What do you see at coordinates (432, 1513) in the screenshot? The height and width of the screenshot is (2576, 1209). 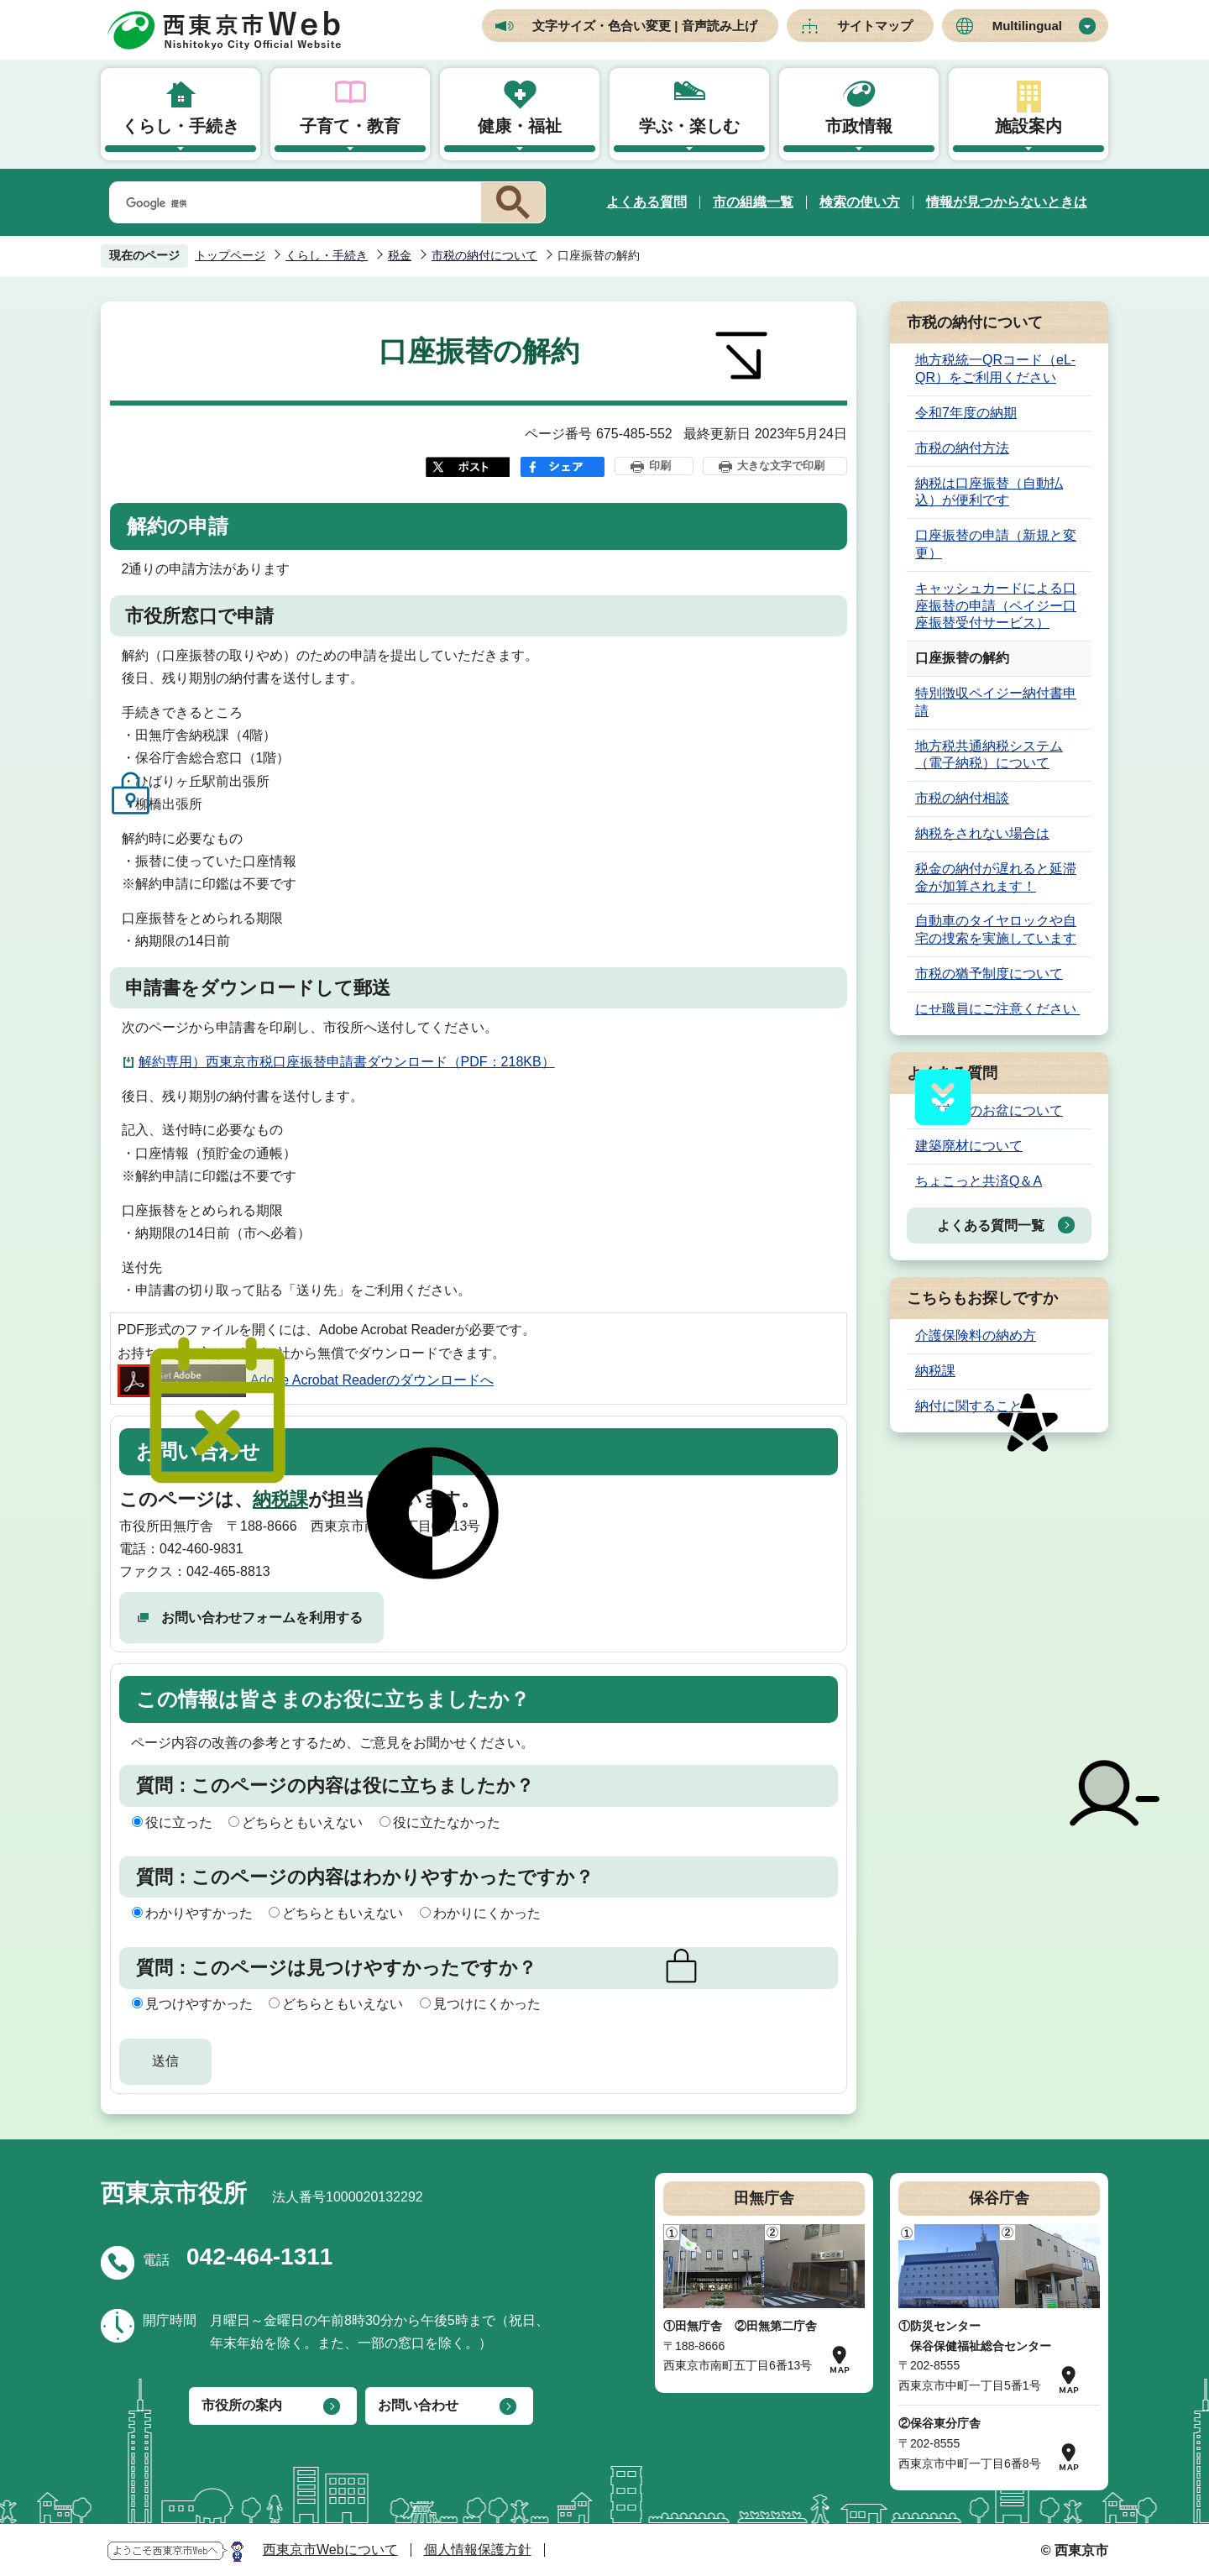 I see `toggle invert colors mode` at bounding box center [432, 1513].